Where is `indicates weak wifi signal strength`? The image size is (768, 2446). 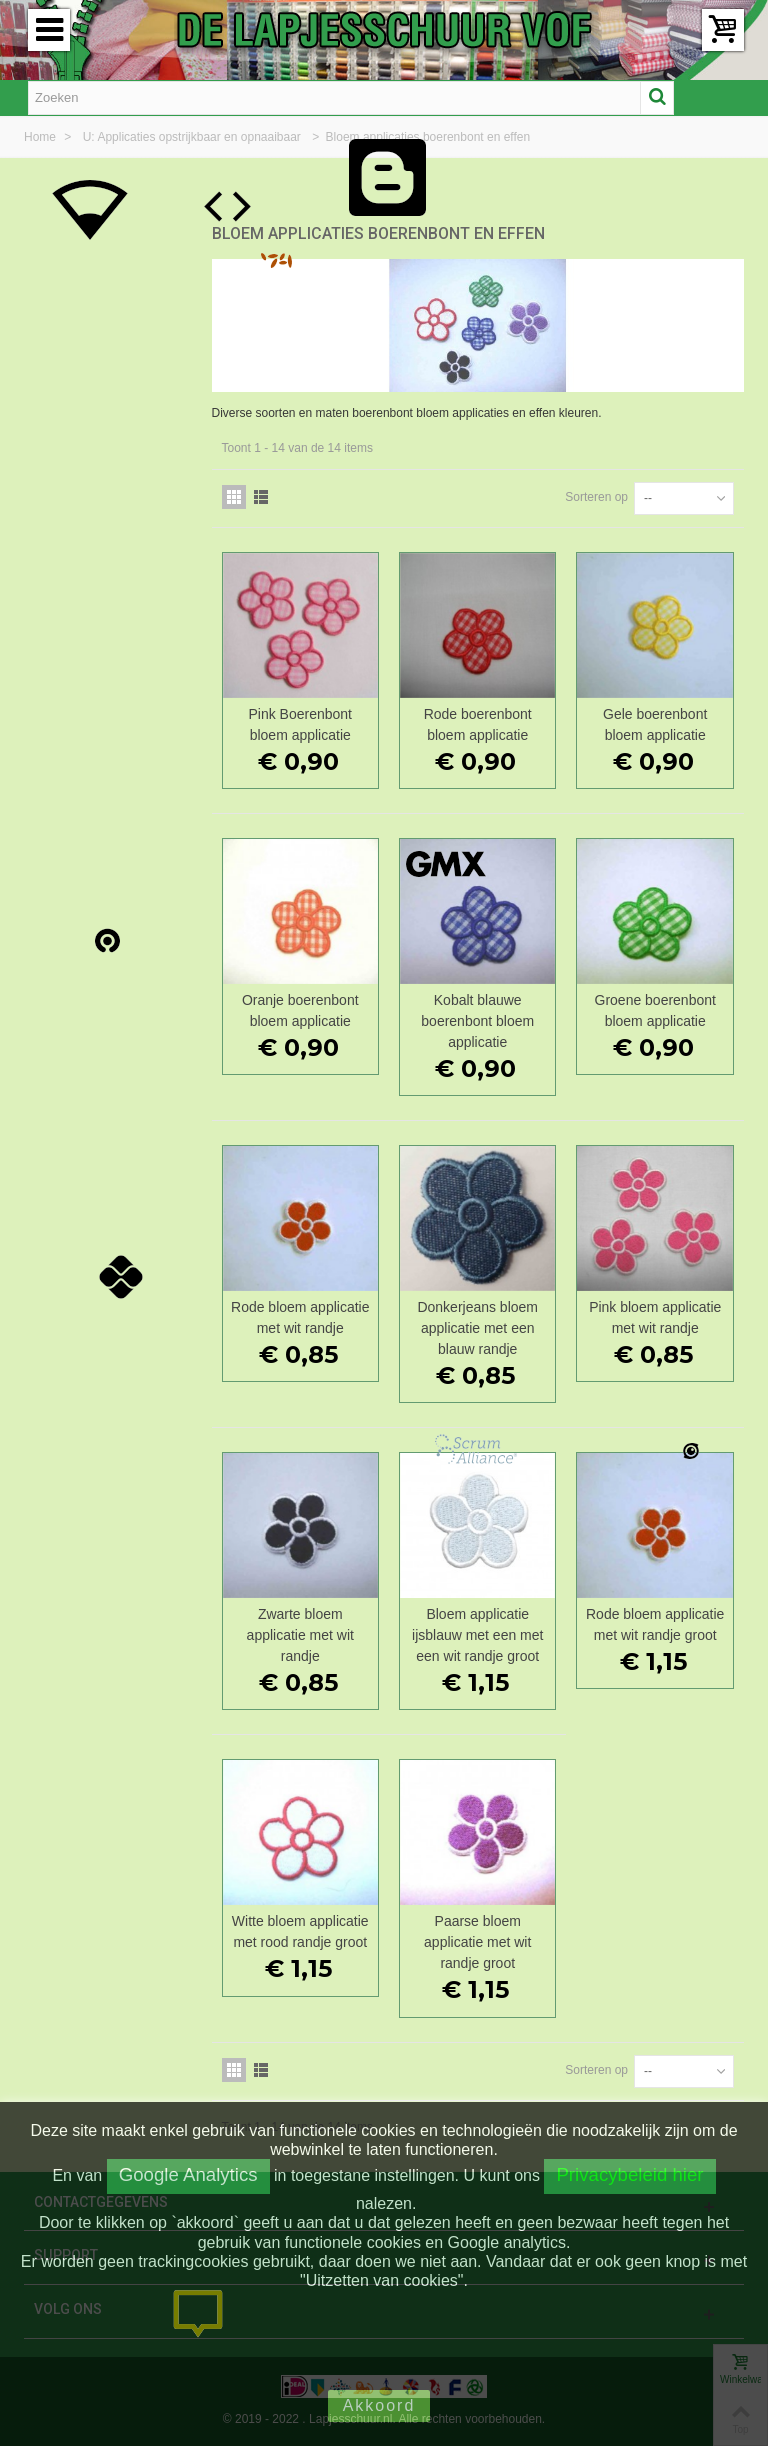 indicates weak wifi signal strength is located at coordinates (90, 210).